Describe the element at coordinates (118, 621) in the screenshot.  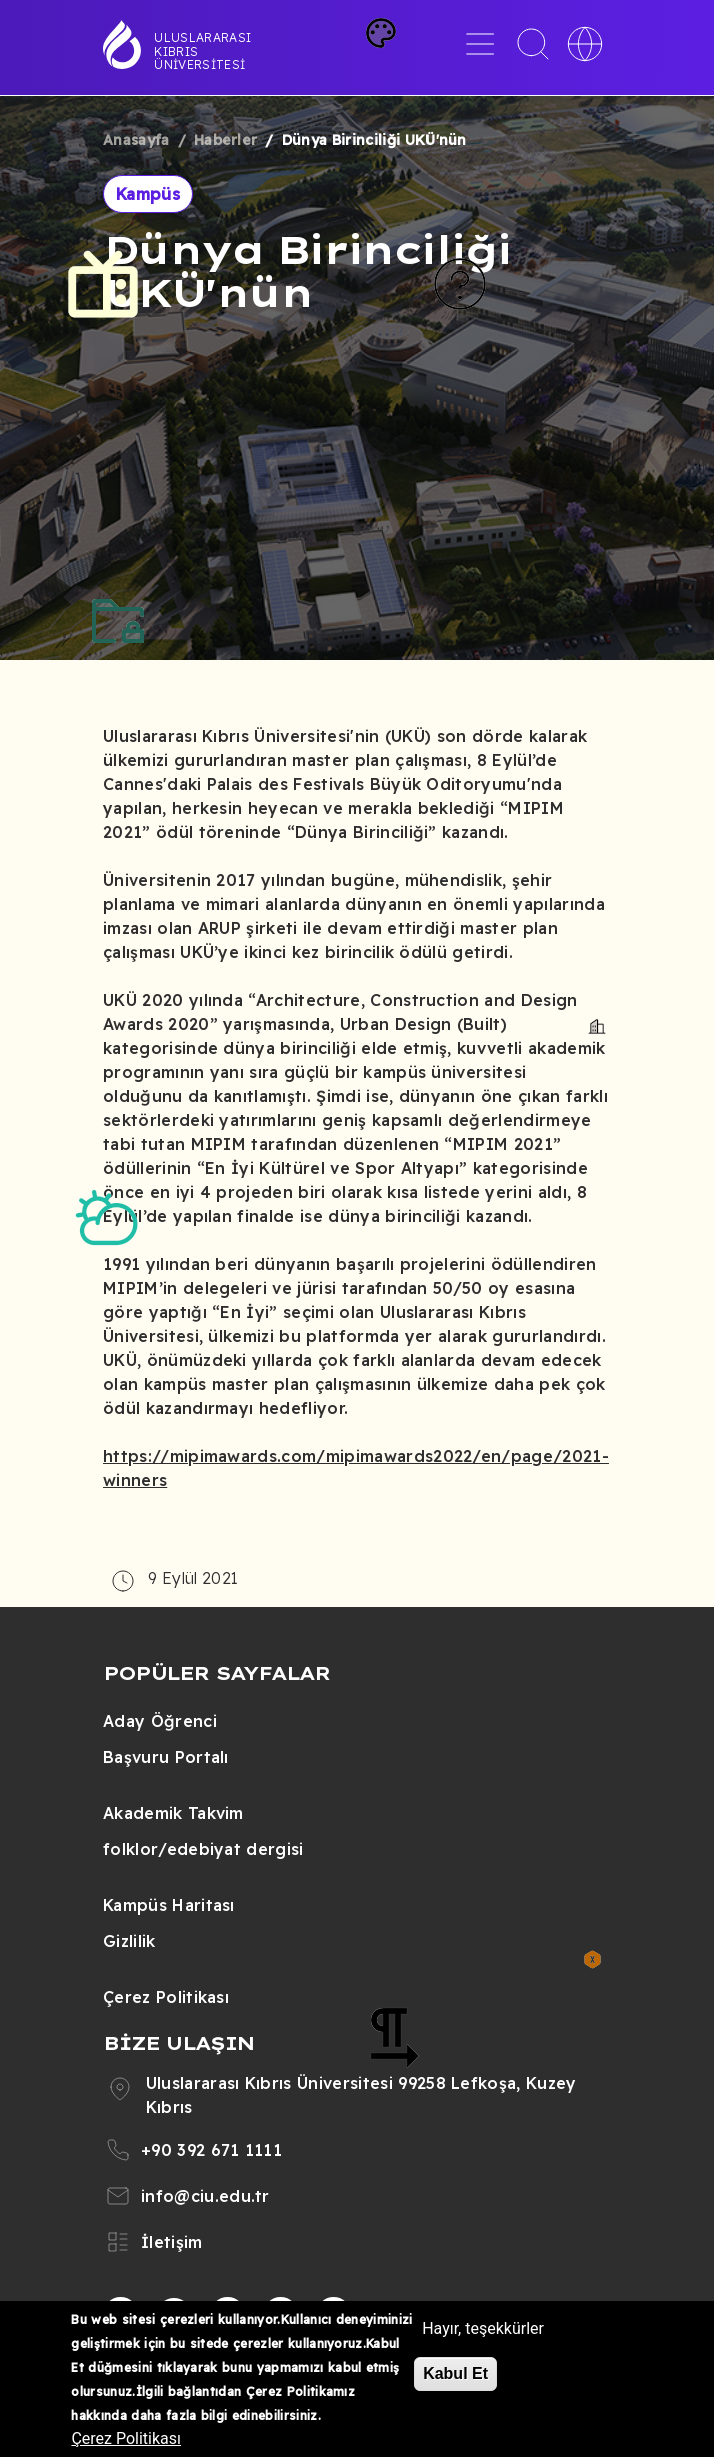
I see `access a password-protected folder` at that location.